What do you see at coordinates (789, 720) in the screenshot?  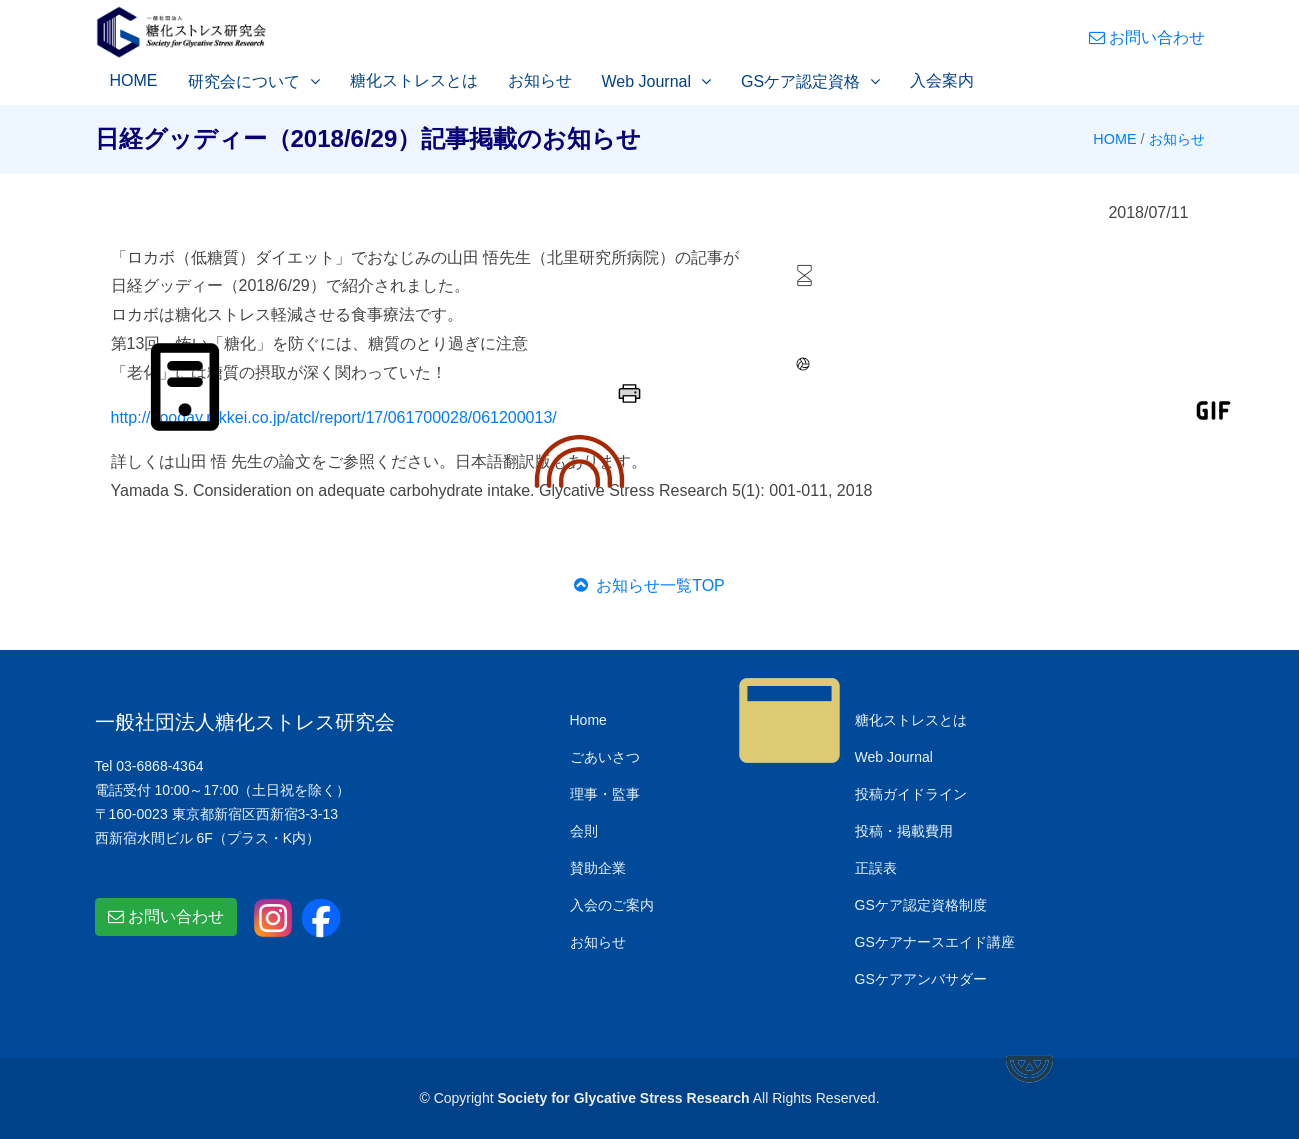 I see `open web browser` at bounding box center [789, 720].